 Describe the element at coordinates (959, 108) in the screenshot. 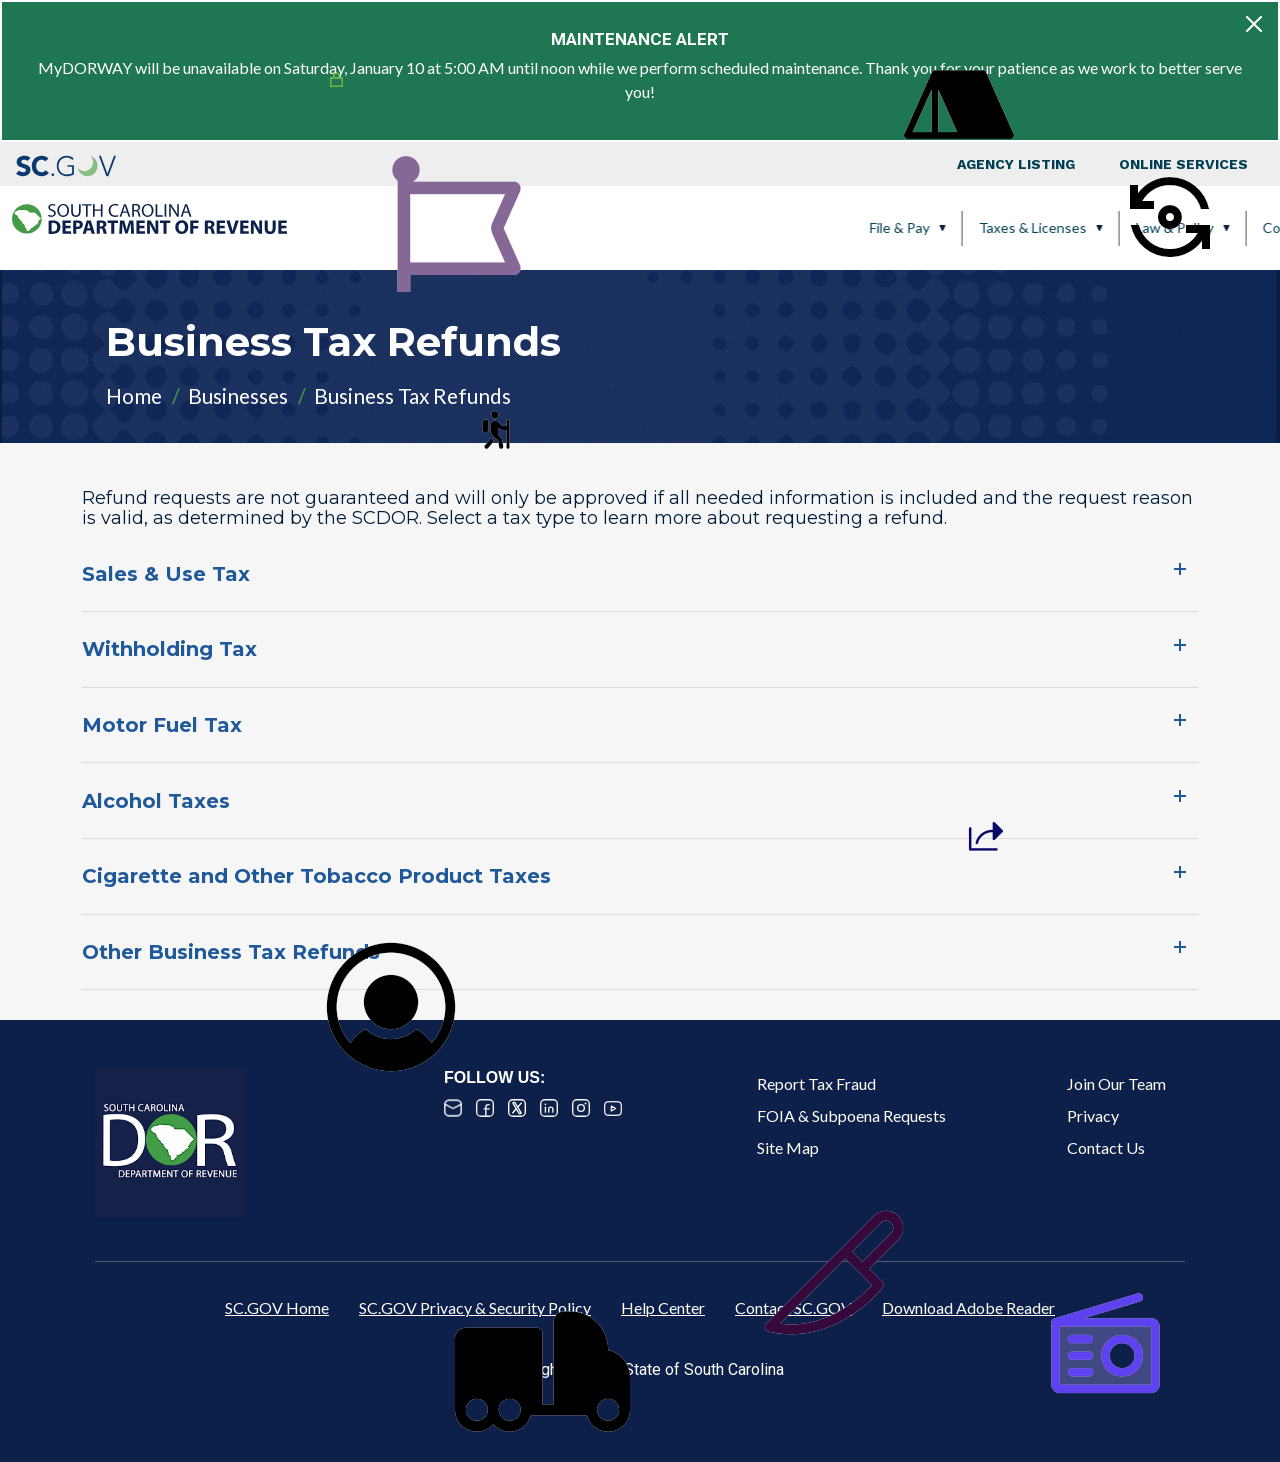

I see `access camping or outdoor activity features` at that location.